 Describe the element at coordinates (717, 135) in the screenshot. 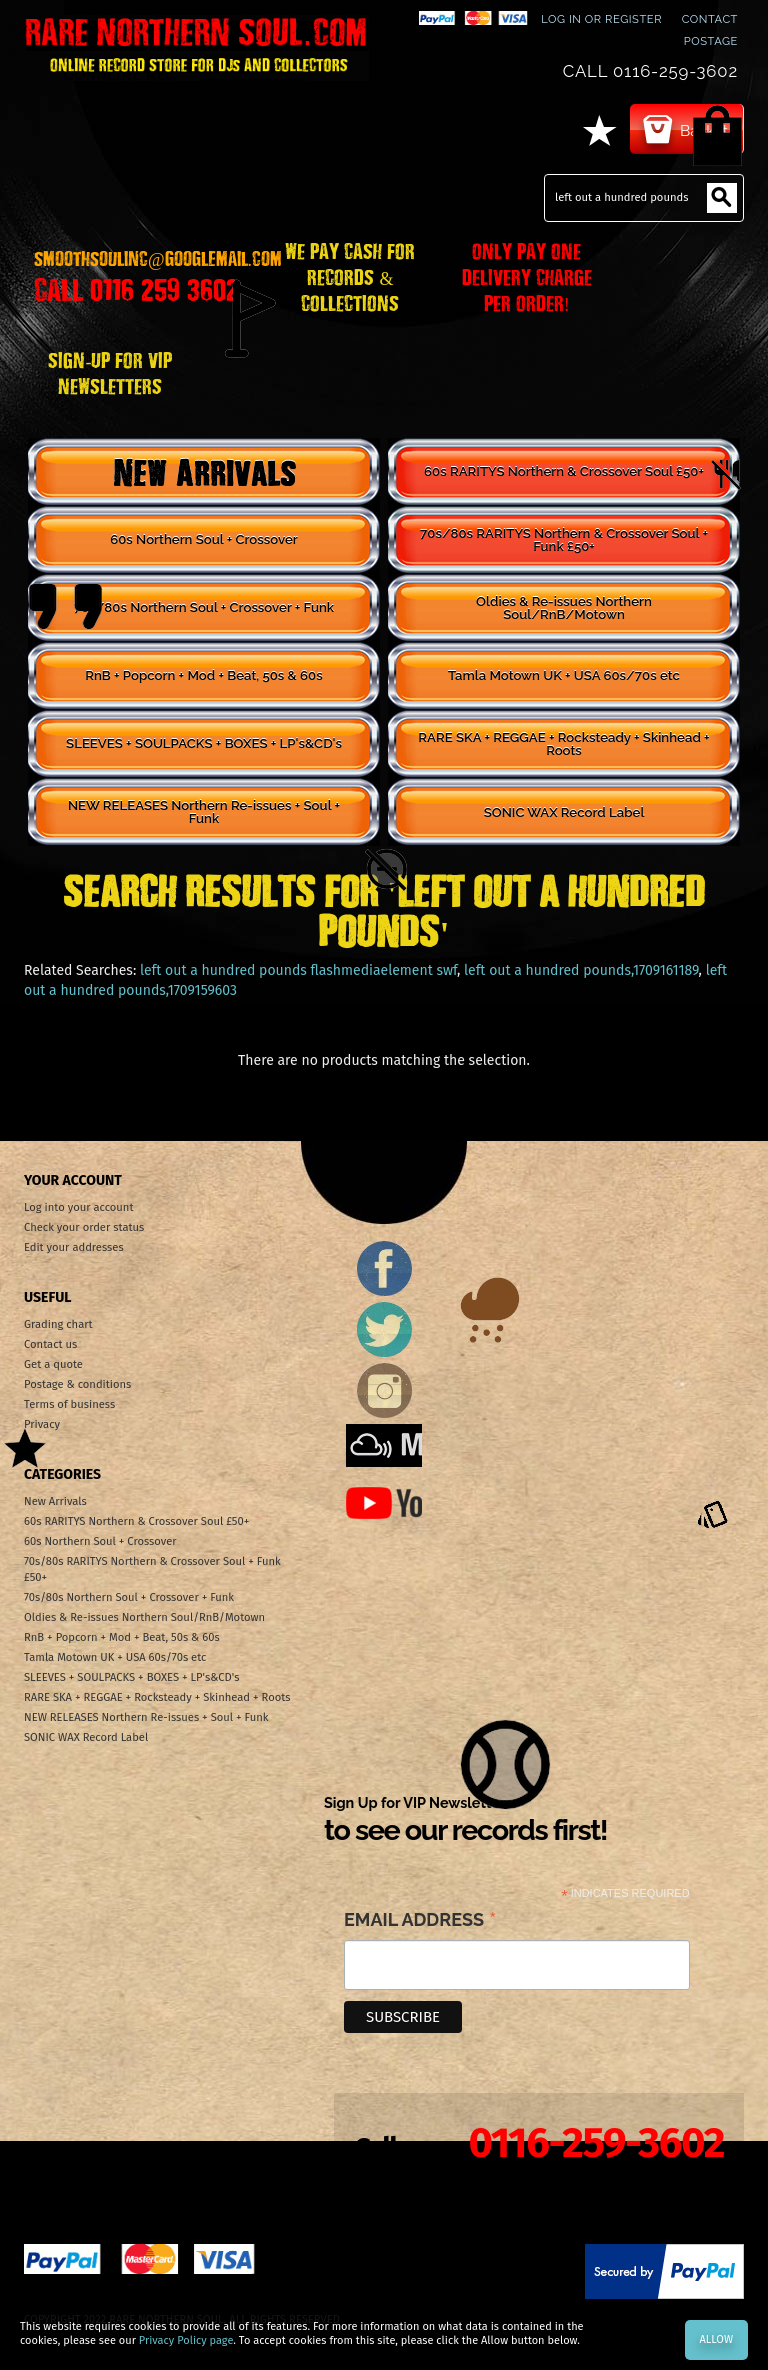

I see `view your shopping cart` at that location.